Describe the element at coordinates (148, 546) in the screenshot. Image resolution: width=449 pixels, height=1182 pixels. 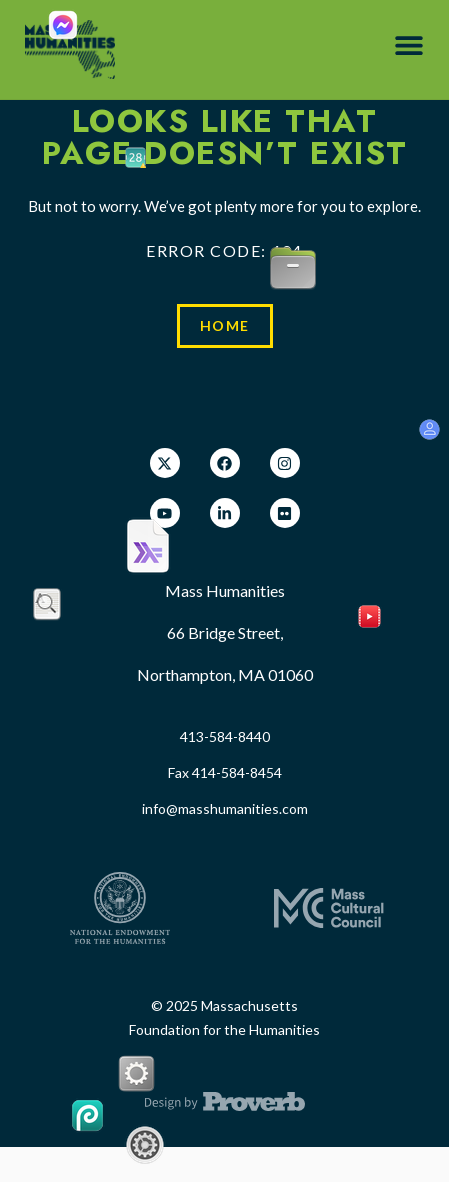
I see `a haskell source code file` at that location.